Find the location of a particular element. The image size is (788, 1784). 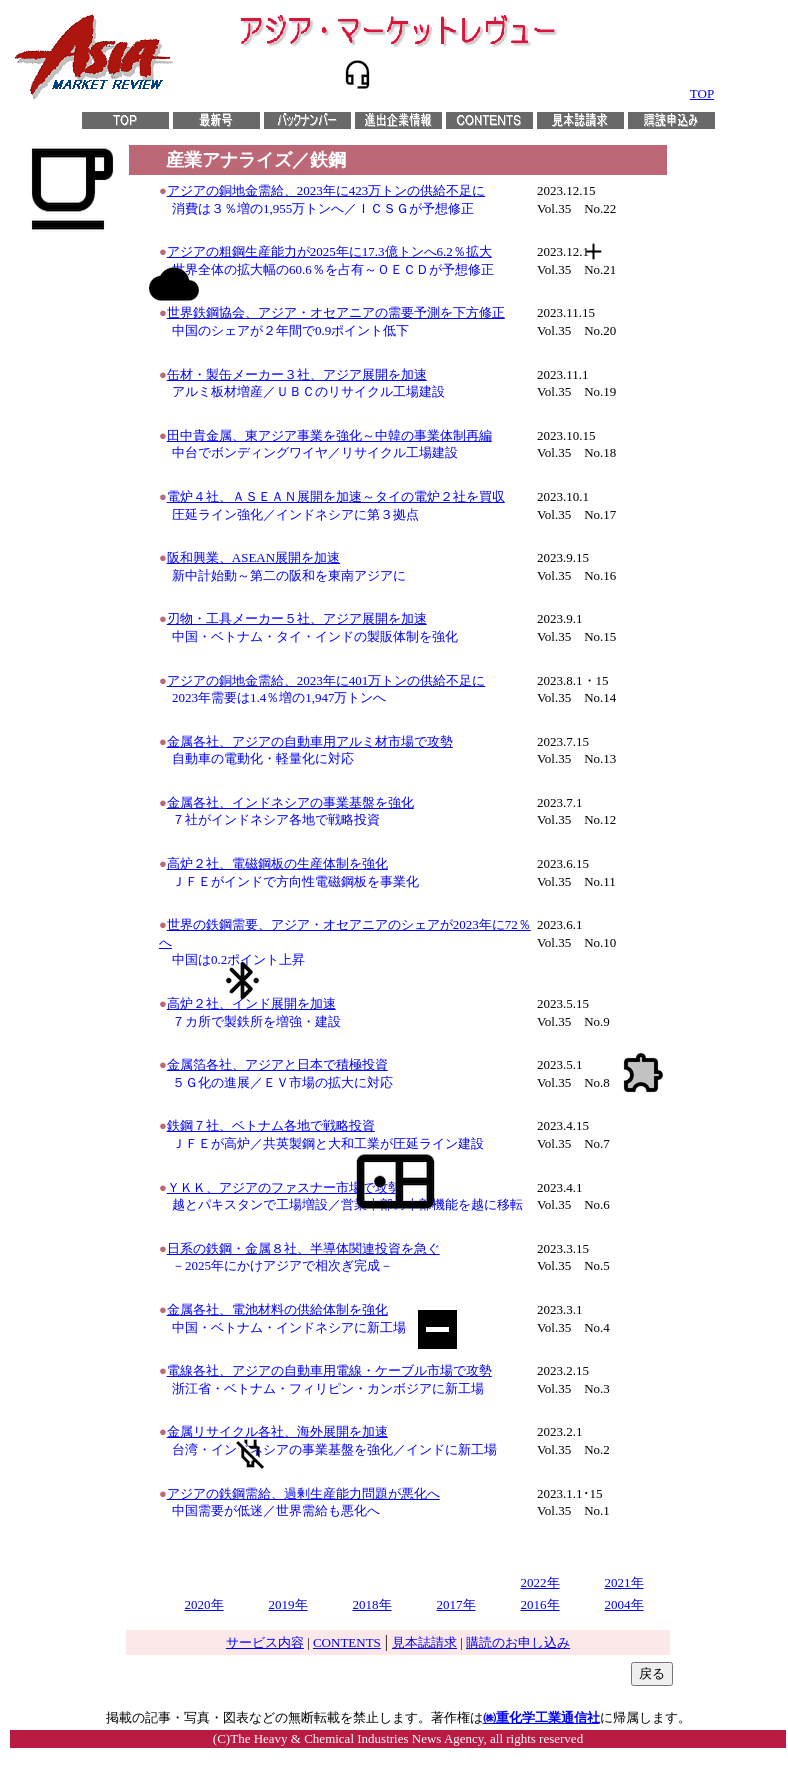

view nearby bento or lunch spots is located at coordinates (395, 1181).